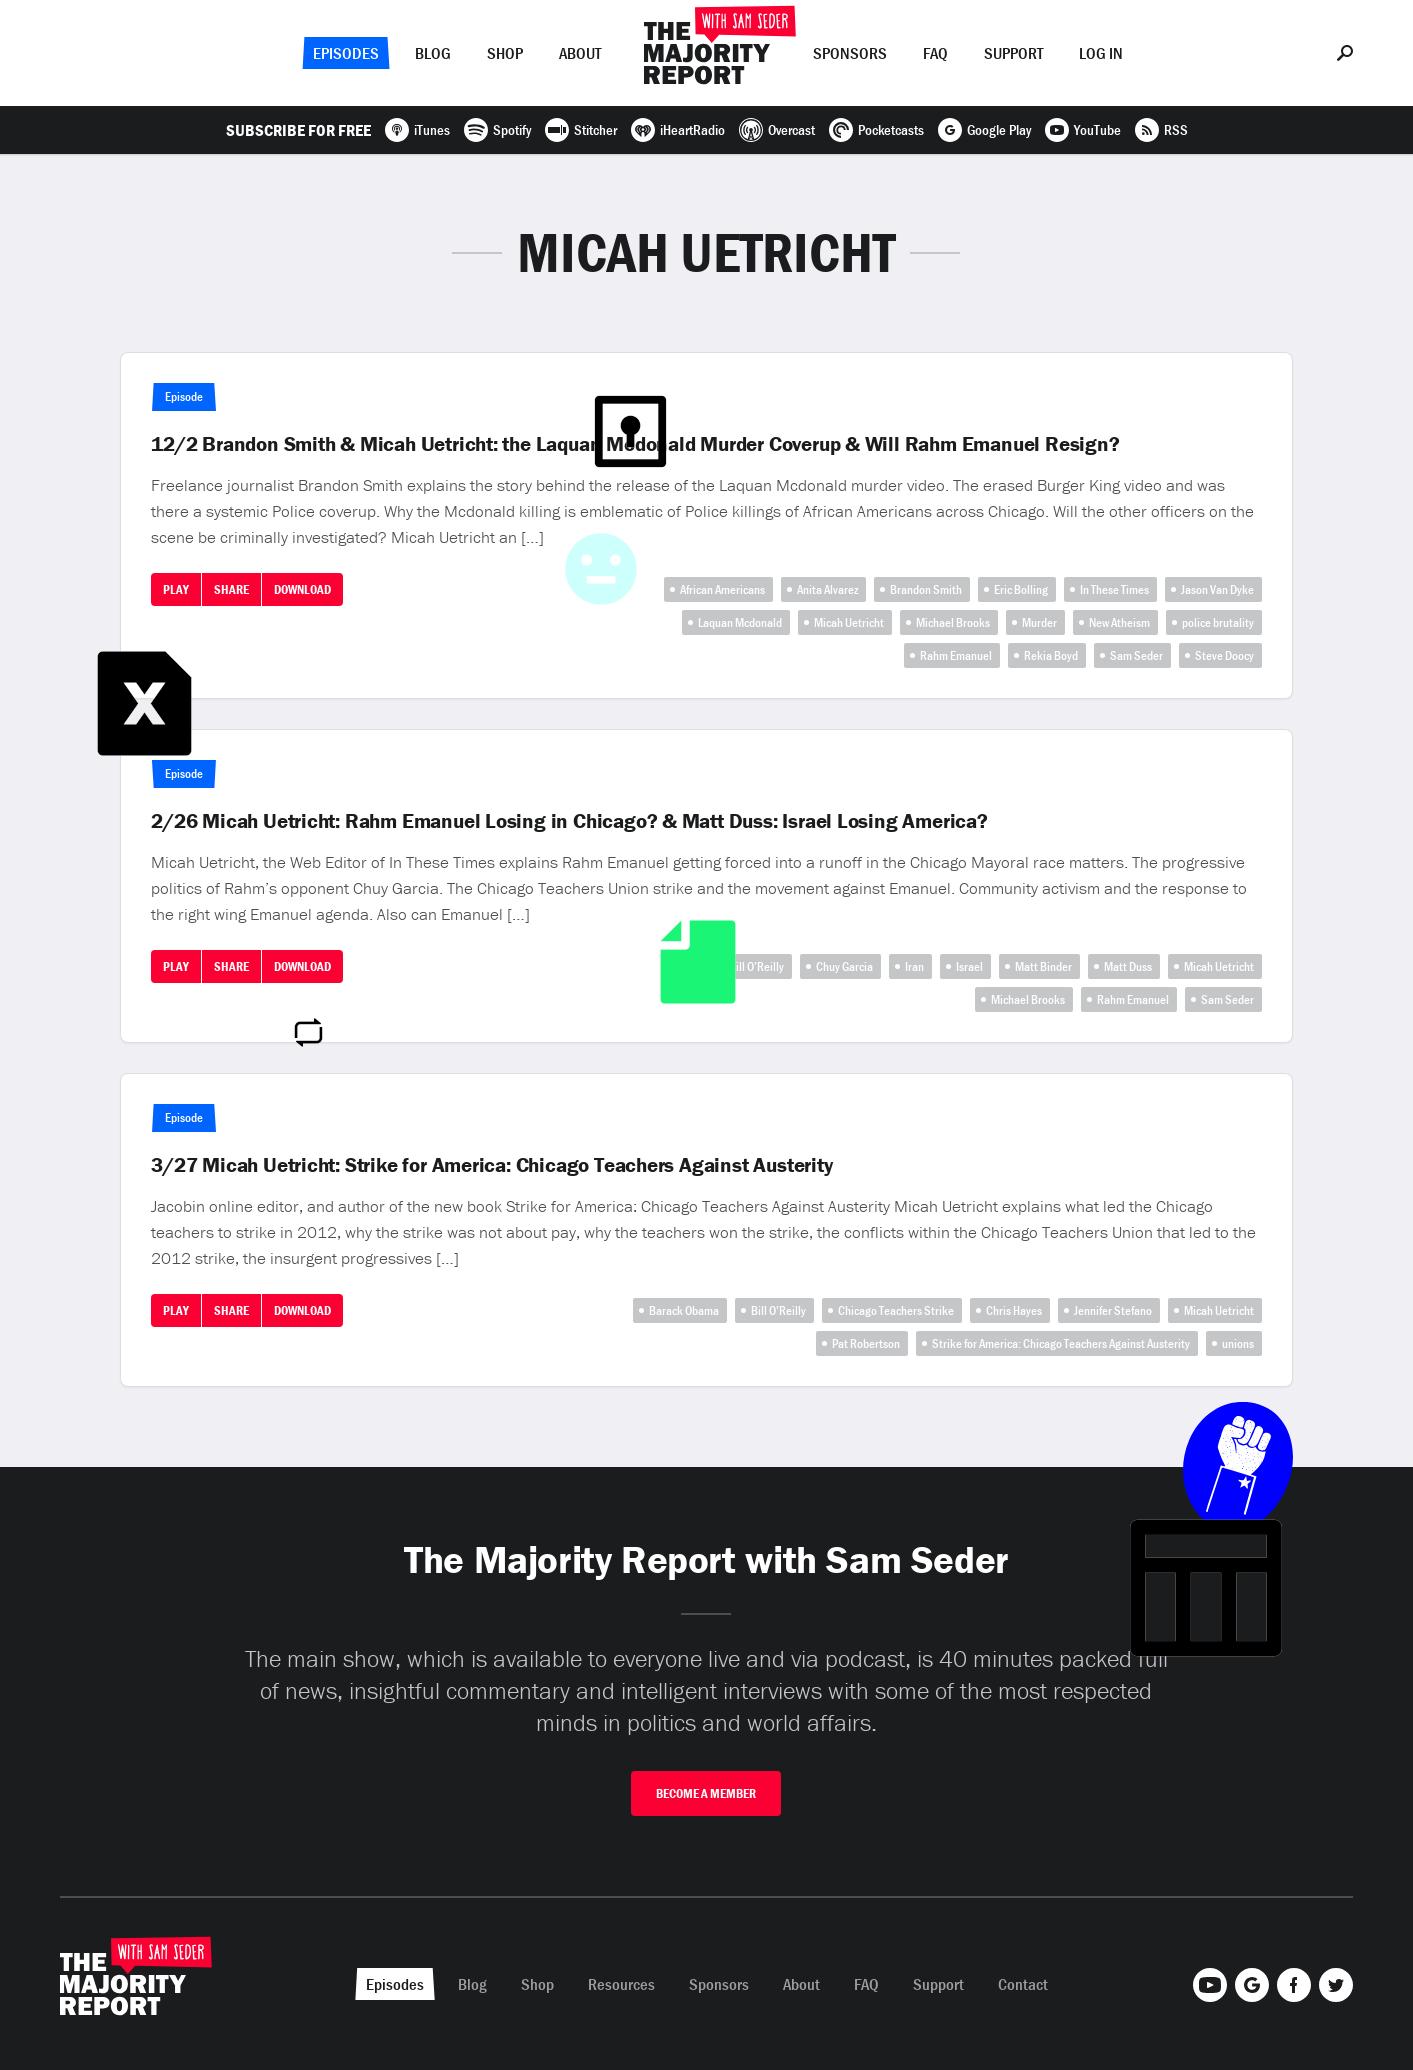 The width and height of the screenshot is (1413, 2070). Describe the element at coordinates (601, 569) in the screenshot. I see `indicates neutral feedback or rating` at that location.